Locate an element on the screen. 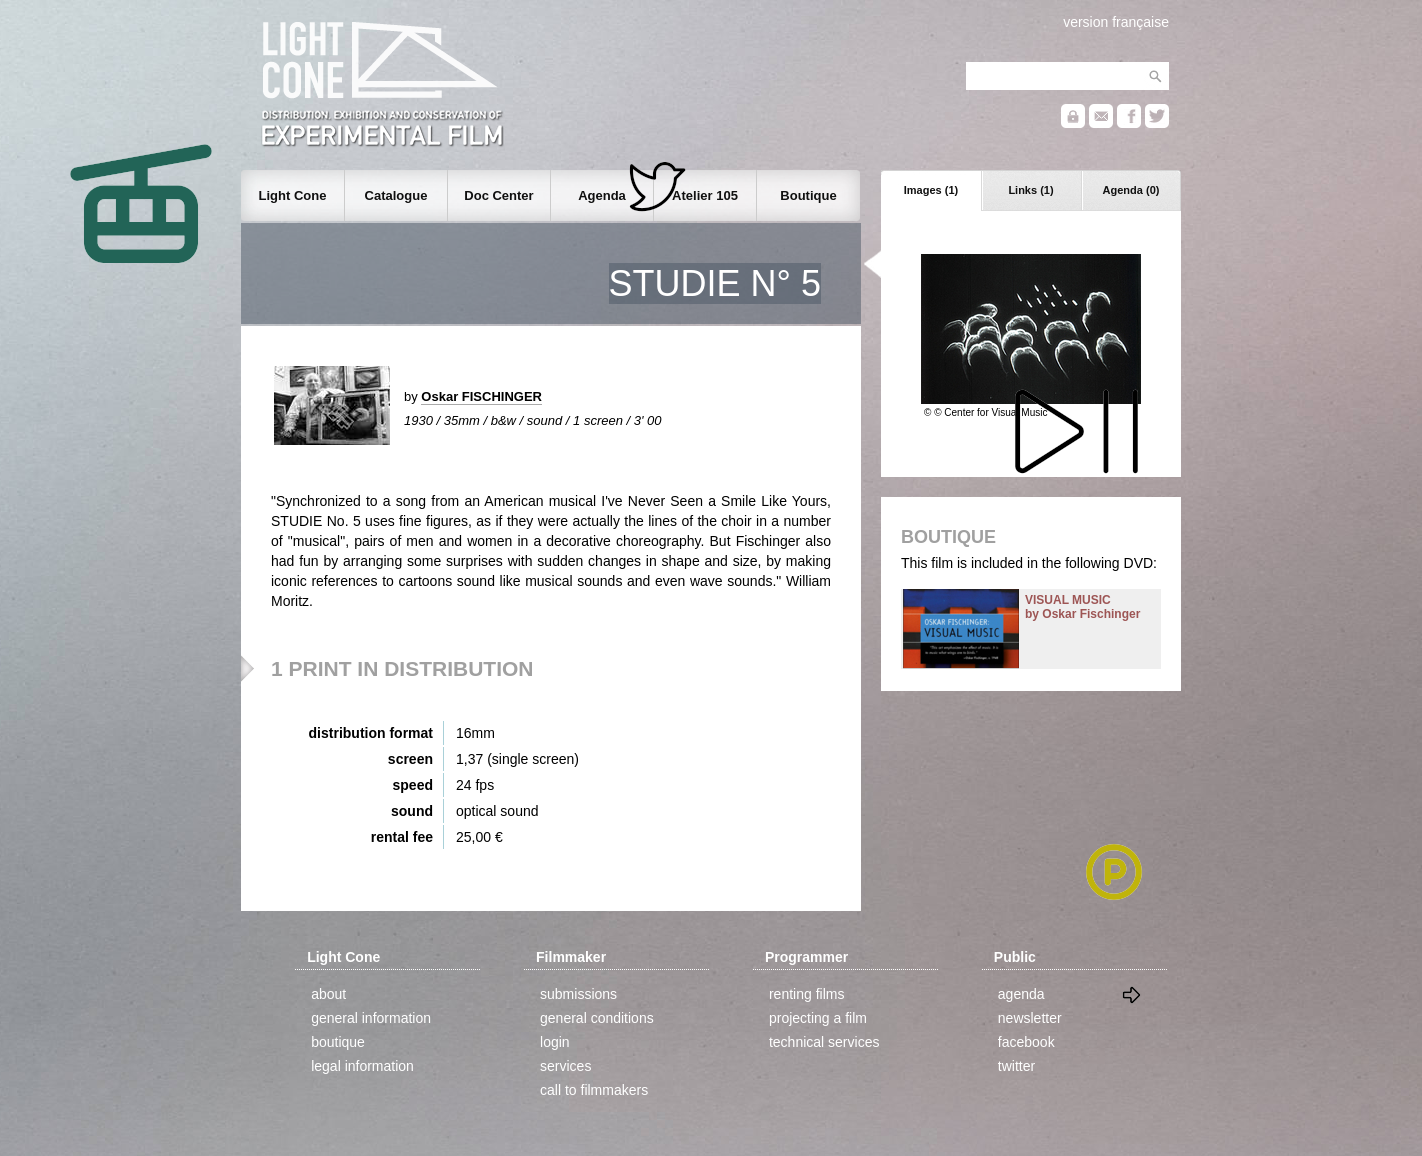 The height and width of the screenshot is (1156, 1422). share to twitter is located at coordinates (654, 184).